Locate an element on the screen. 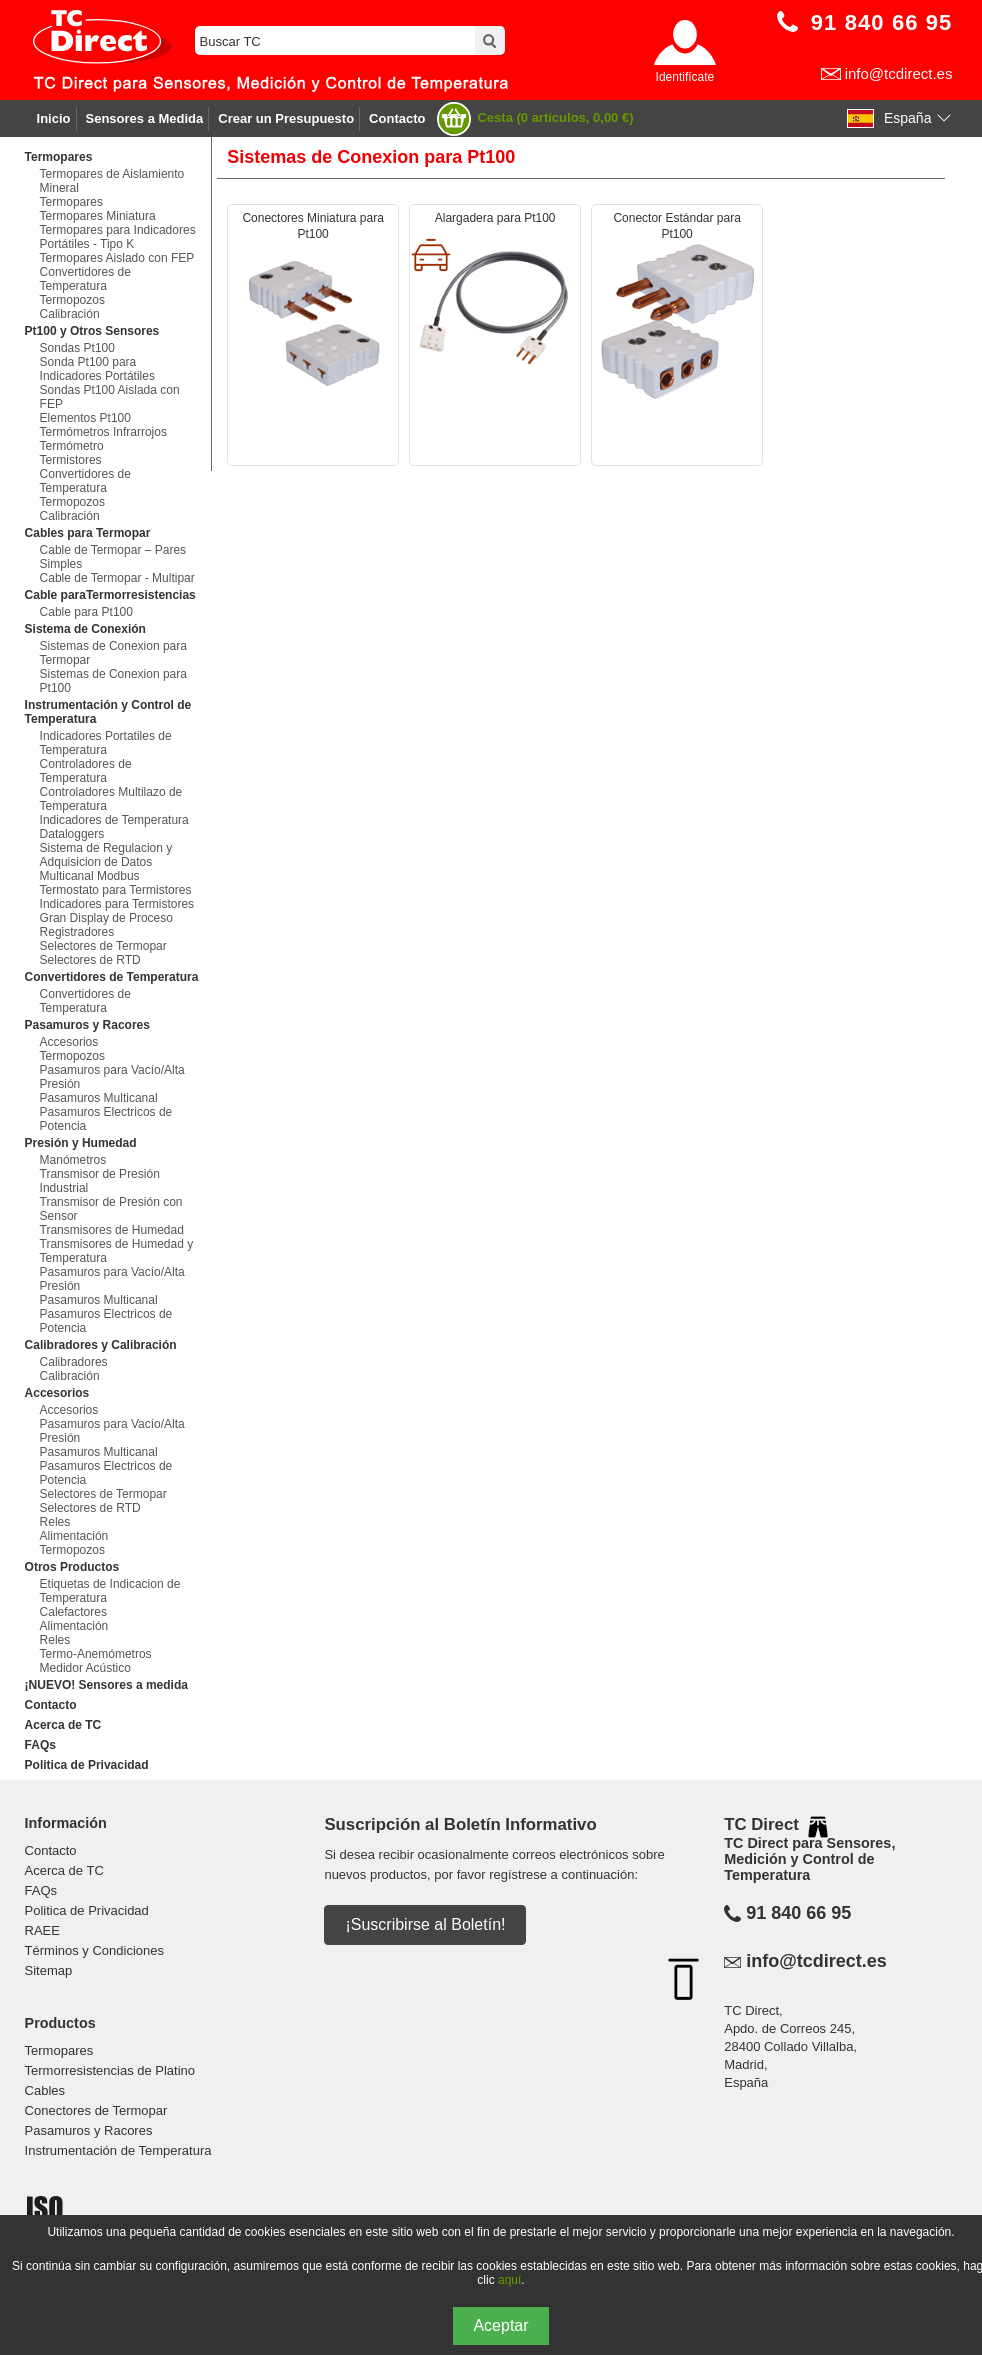 This screenshot has width=982, height=2355. contact or locate emergency services is located at coordinates (431, 257).